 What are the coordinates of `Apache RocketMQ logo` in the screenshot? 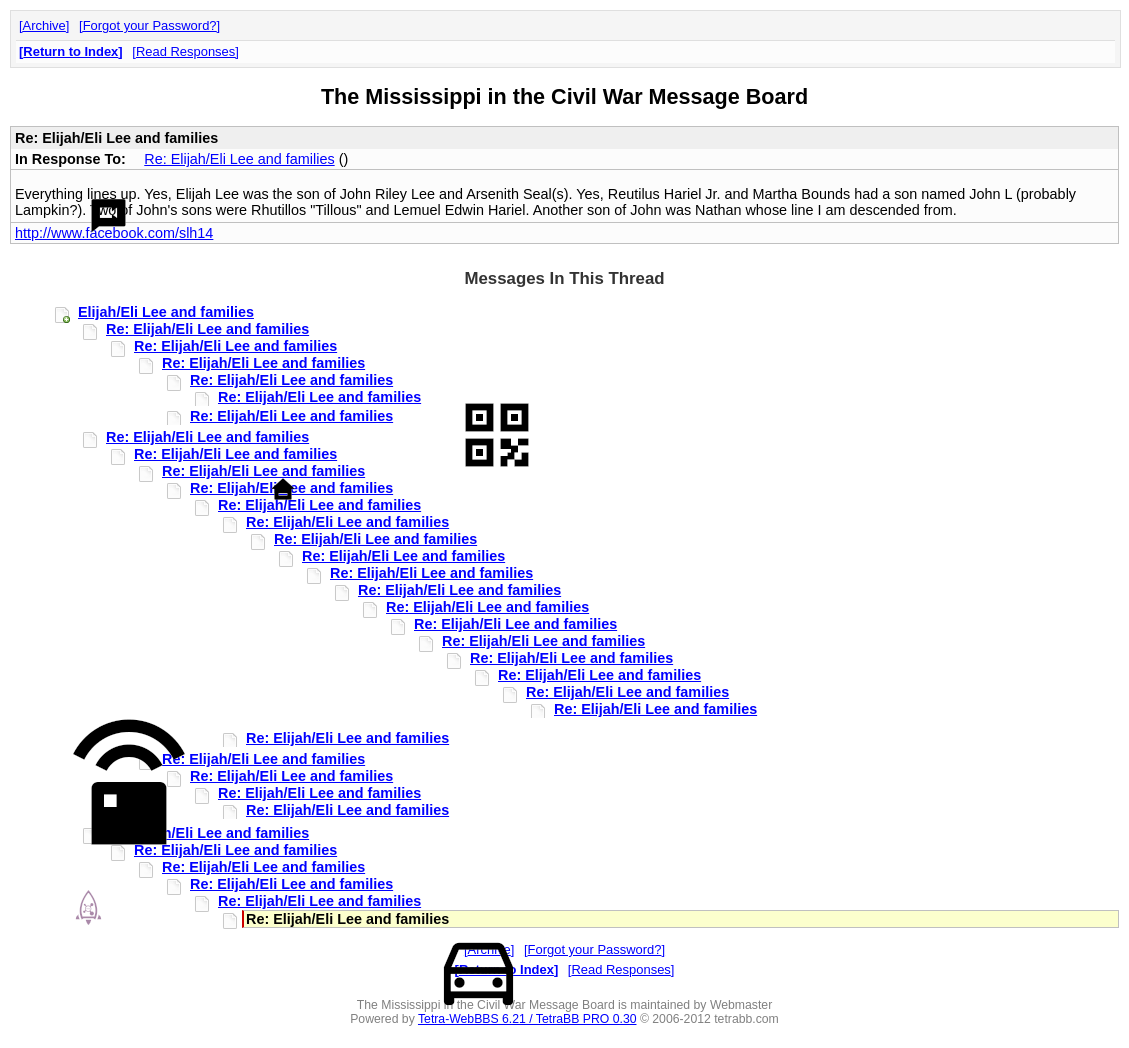 It's located at (88, 907).